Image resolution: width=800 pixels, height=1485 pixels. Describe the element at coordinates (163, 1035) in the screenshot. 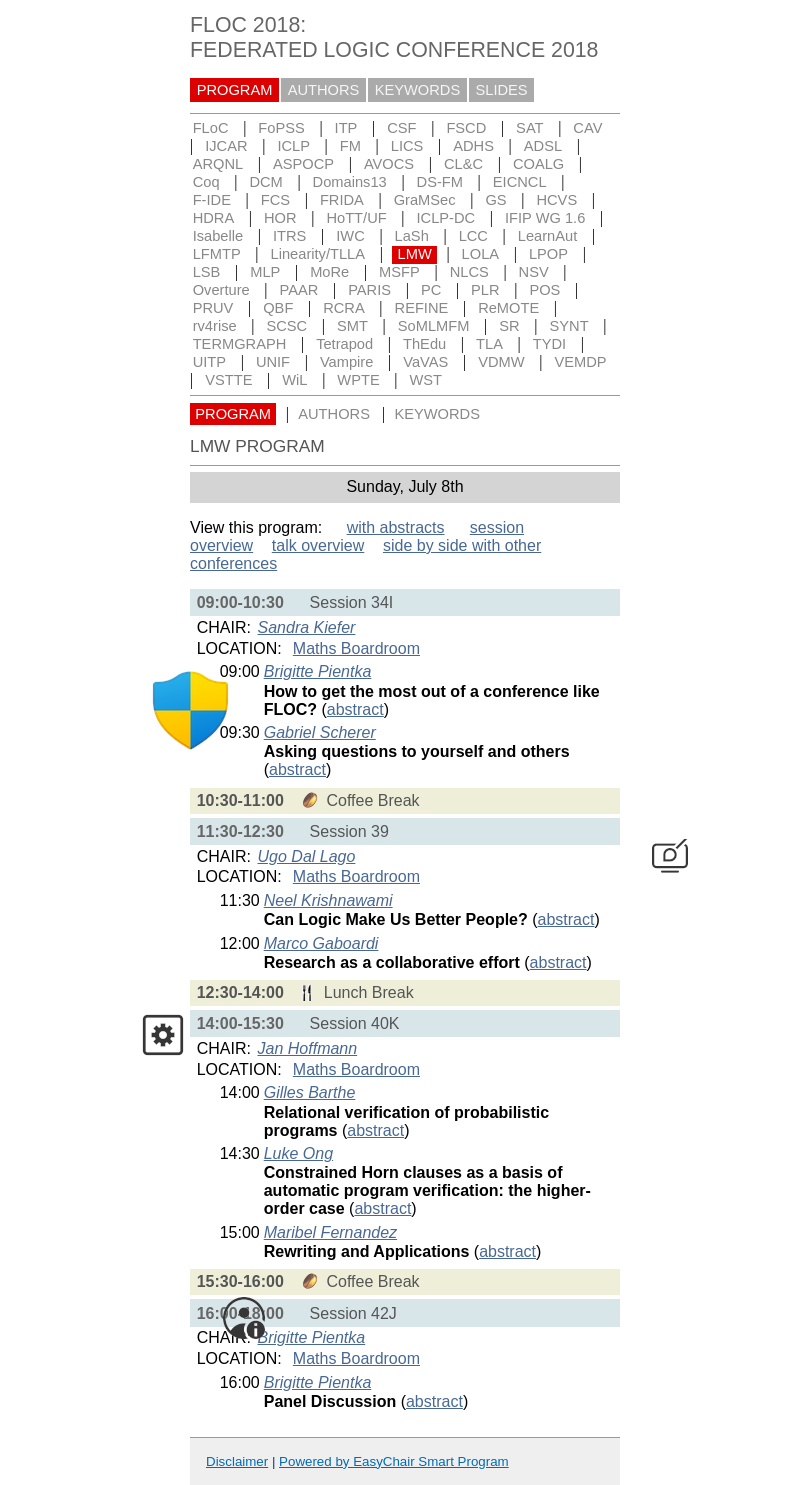

I see `access other applications or utilities` at that location.